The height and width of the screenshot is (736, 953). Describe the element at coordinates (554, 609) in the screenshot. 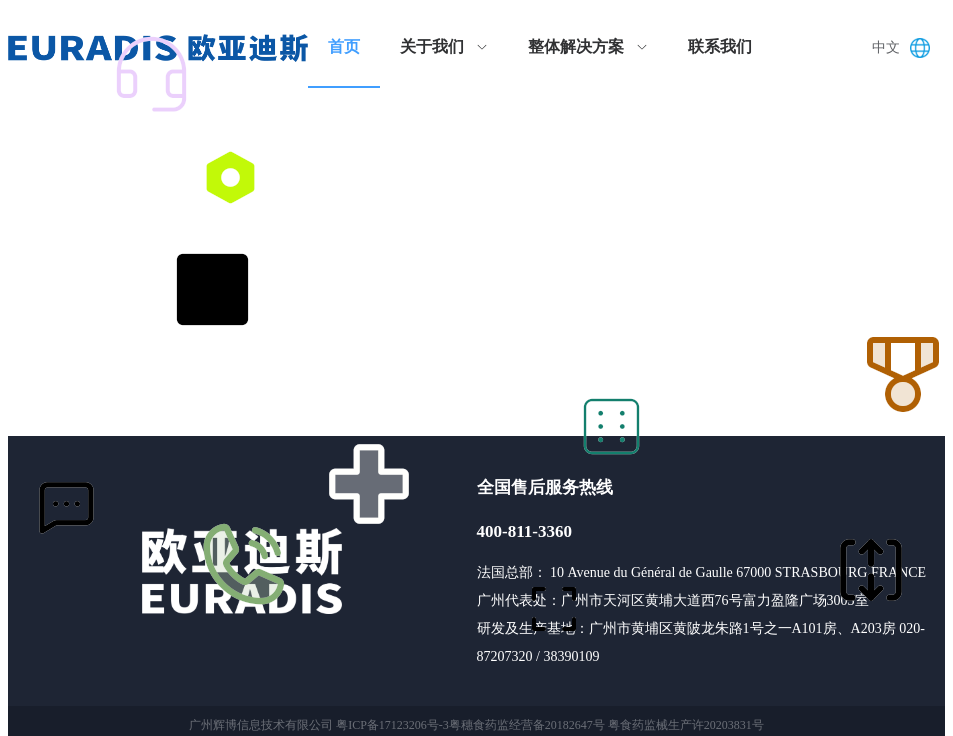

I see `expand to fullscreen mode` at that location.